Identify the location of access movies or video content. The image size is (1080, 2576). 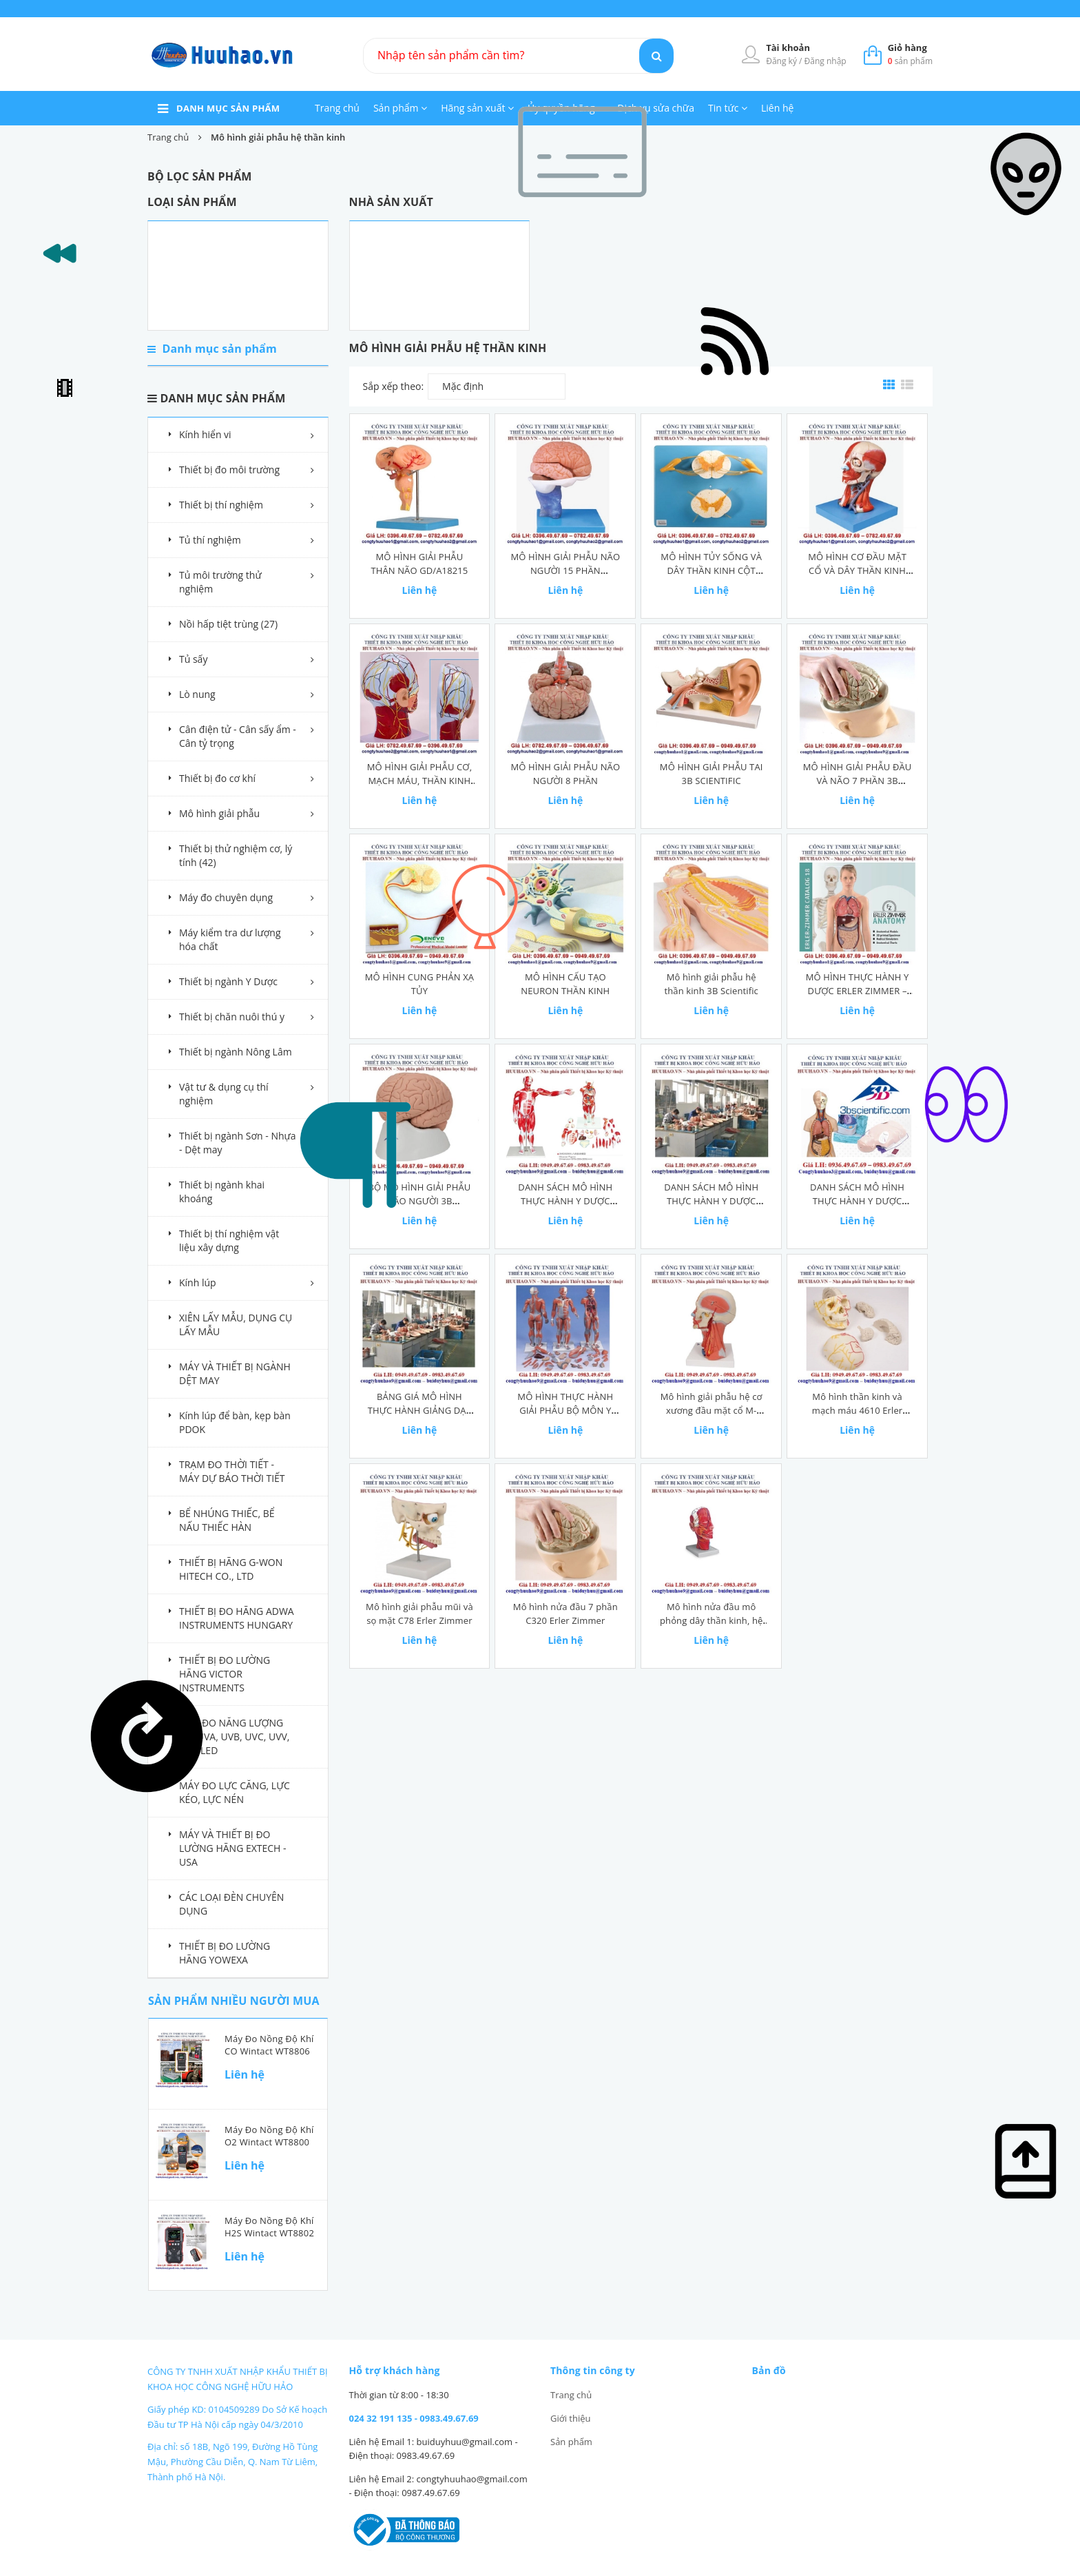
(65, 388).